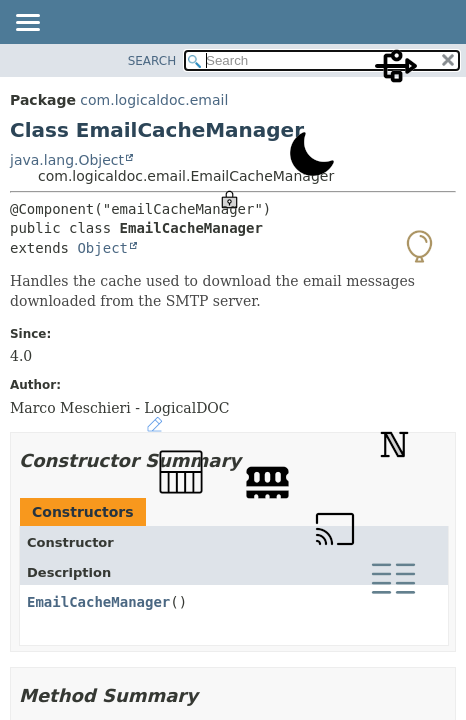 The width and height of the screenshot is (466, 720). I want to click on access security or privacy settings, so click(229, 200).